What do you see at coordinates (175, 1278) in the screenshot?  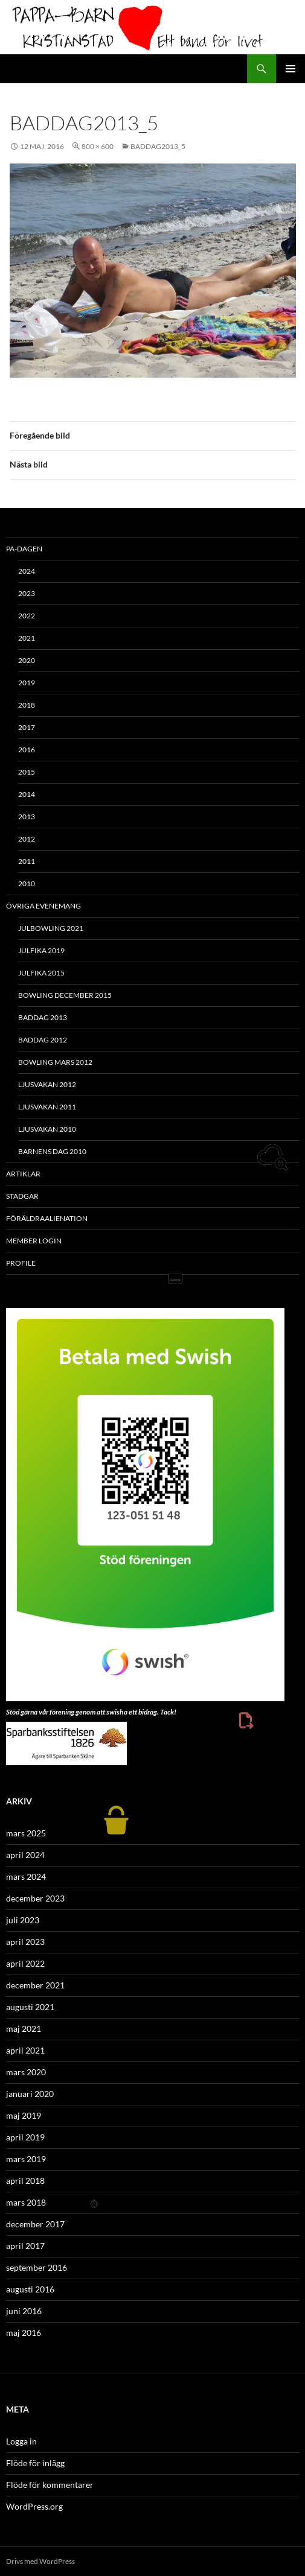 I see `enable subtitles or closed captions` at bounding box center [175, 1278].